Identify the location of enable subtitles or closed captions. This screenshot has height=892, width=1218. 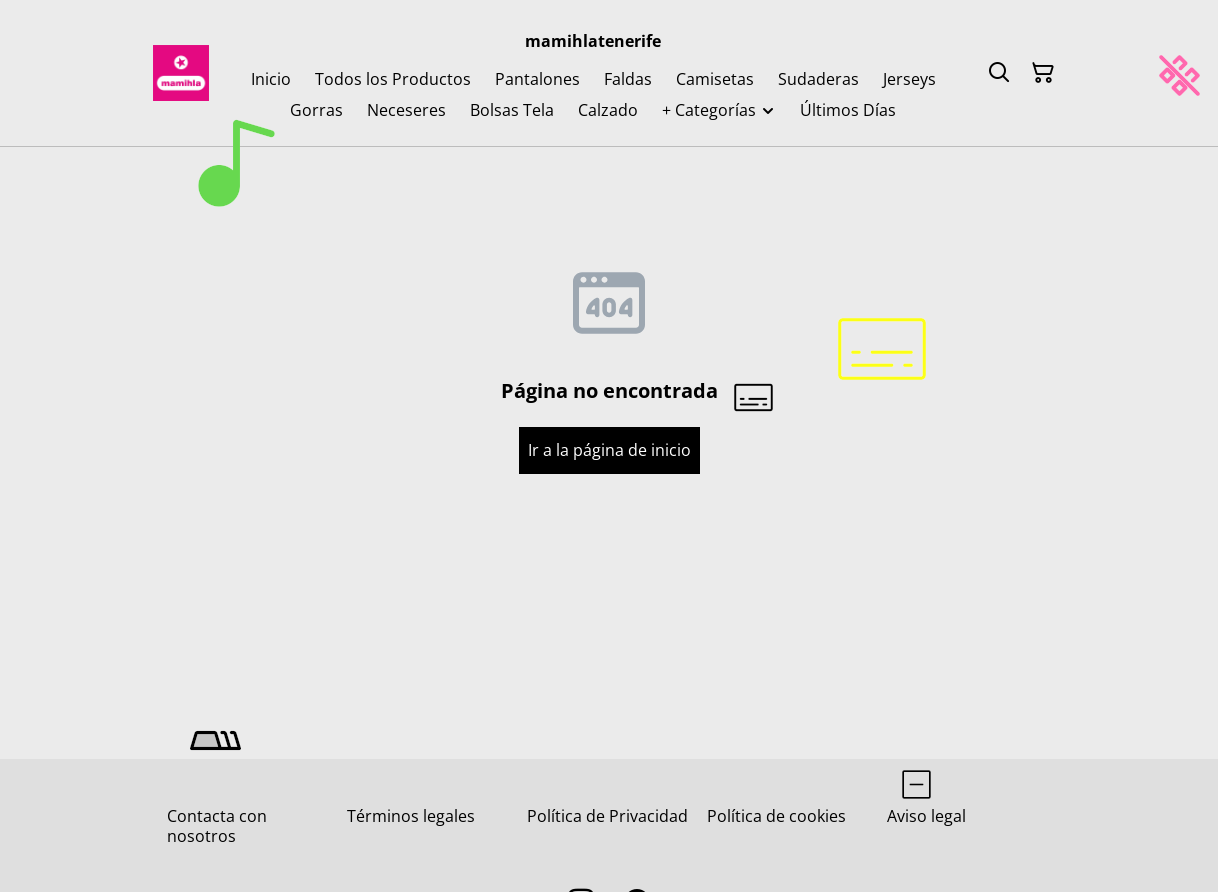
(882, 349).